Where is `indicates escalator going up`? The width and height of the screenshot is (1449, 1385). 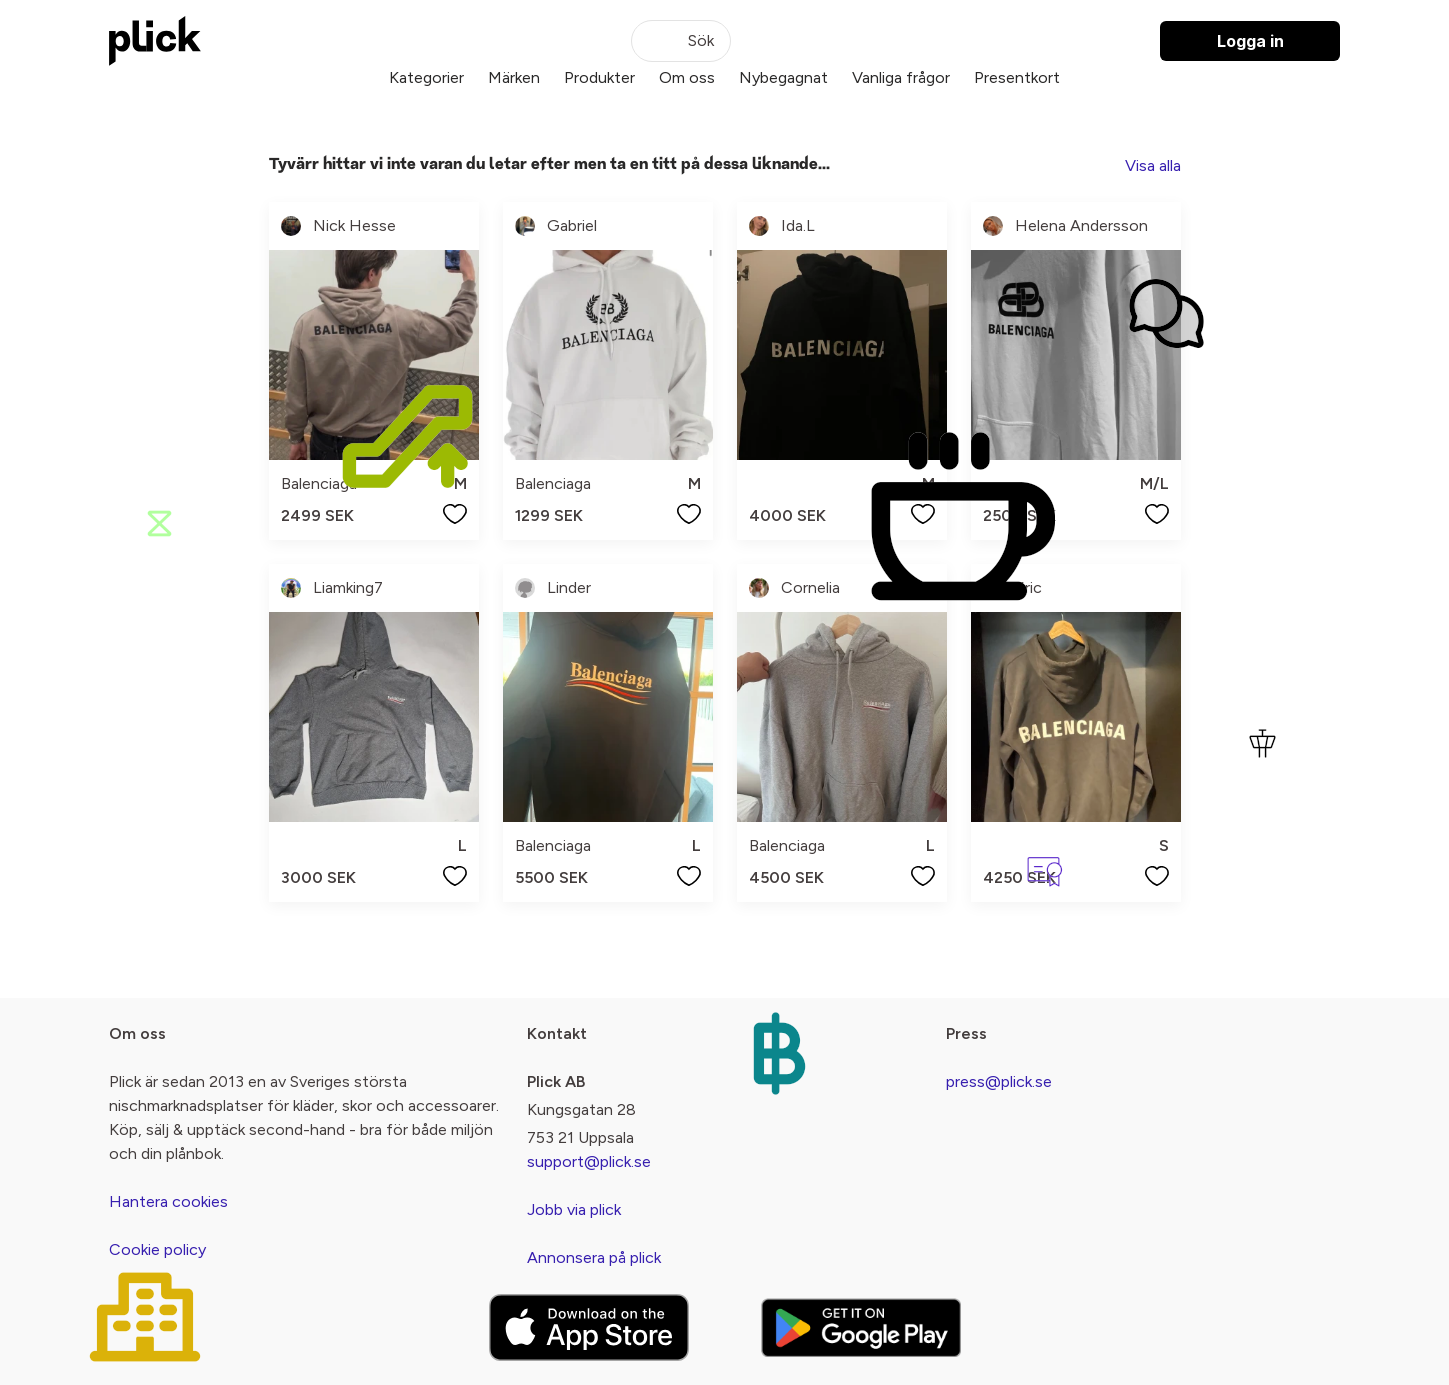 indicates escalator going up is located at coordinates (407, 436).